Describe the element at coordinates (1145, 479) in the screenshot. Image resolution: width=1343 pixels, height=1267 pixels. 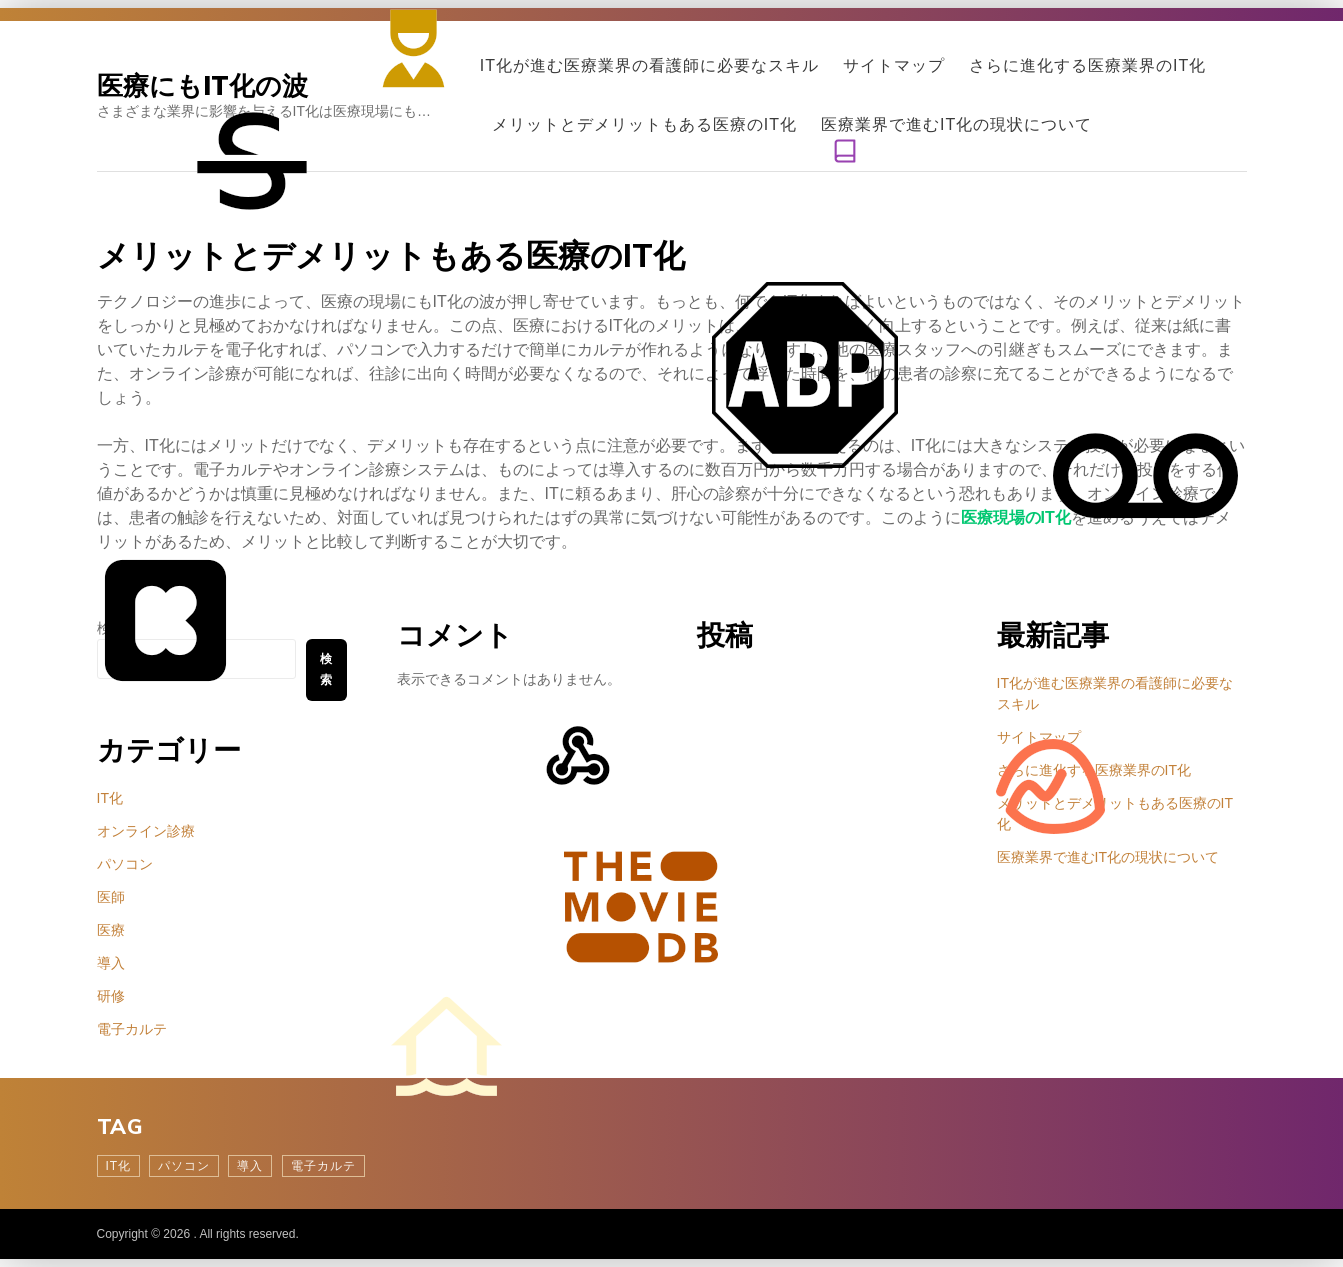
I see `access voicemail messages` at that location.